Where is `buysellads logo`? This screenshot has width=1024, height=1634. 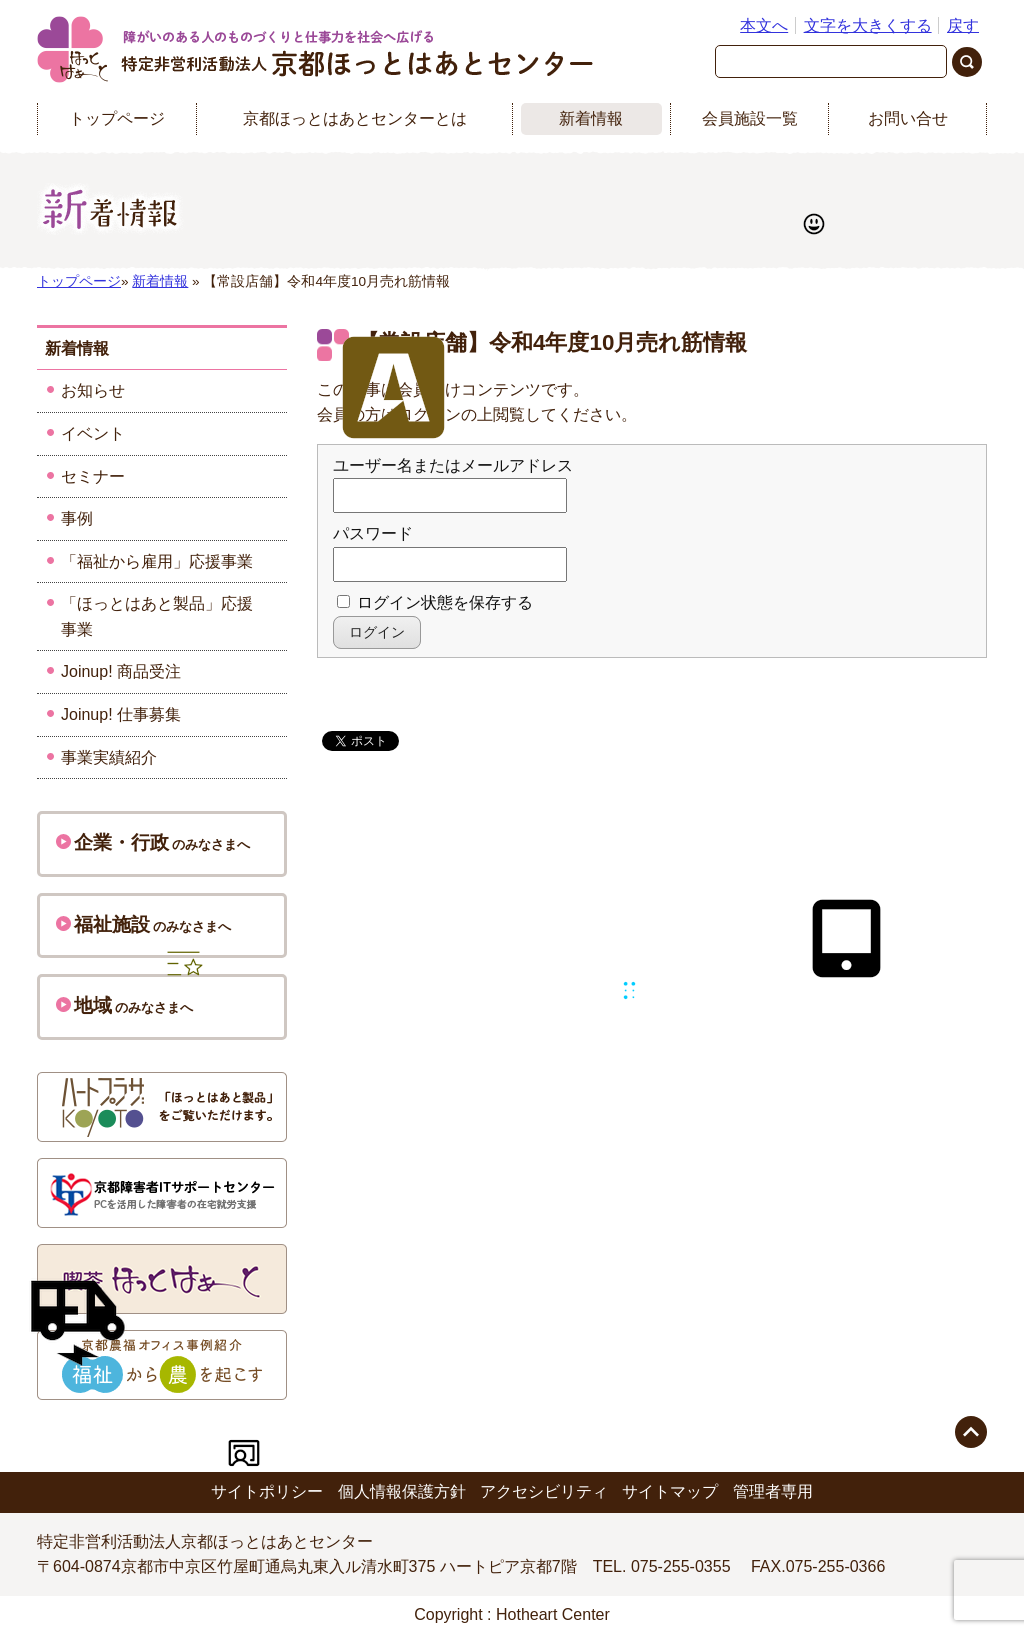
buysellads logo is located at coordinates (393, 387).